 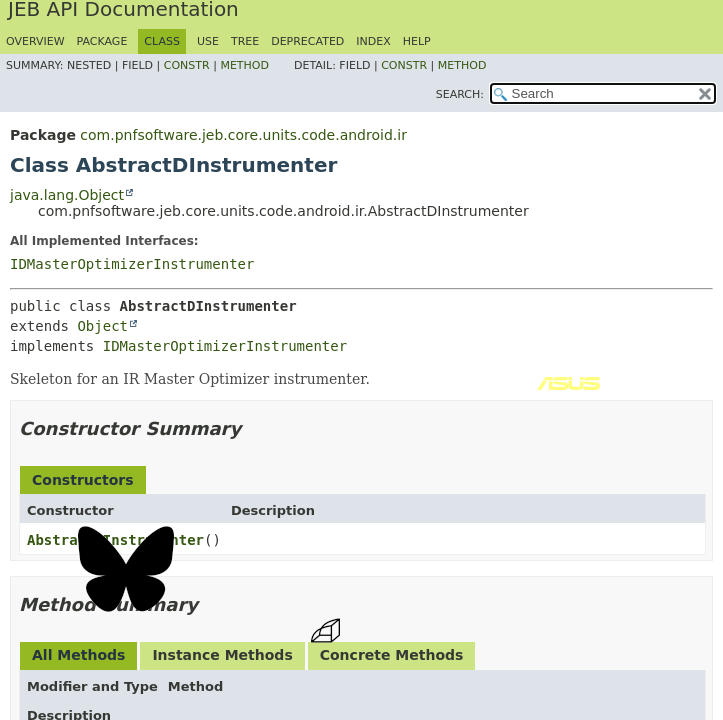 I want to click on asus brand identifier, so click(x=568, y=383).